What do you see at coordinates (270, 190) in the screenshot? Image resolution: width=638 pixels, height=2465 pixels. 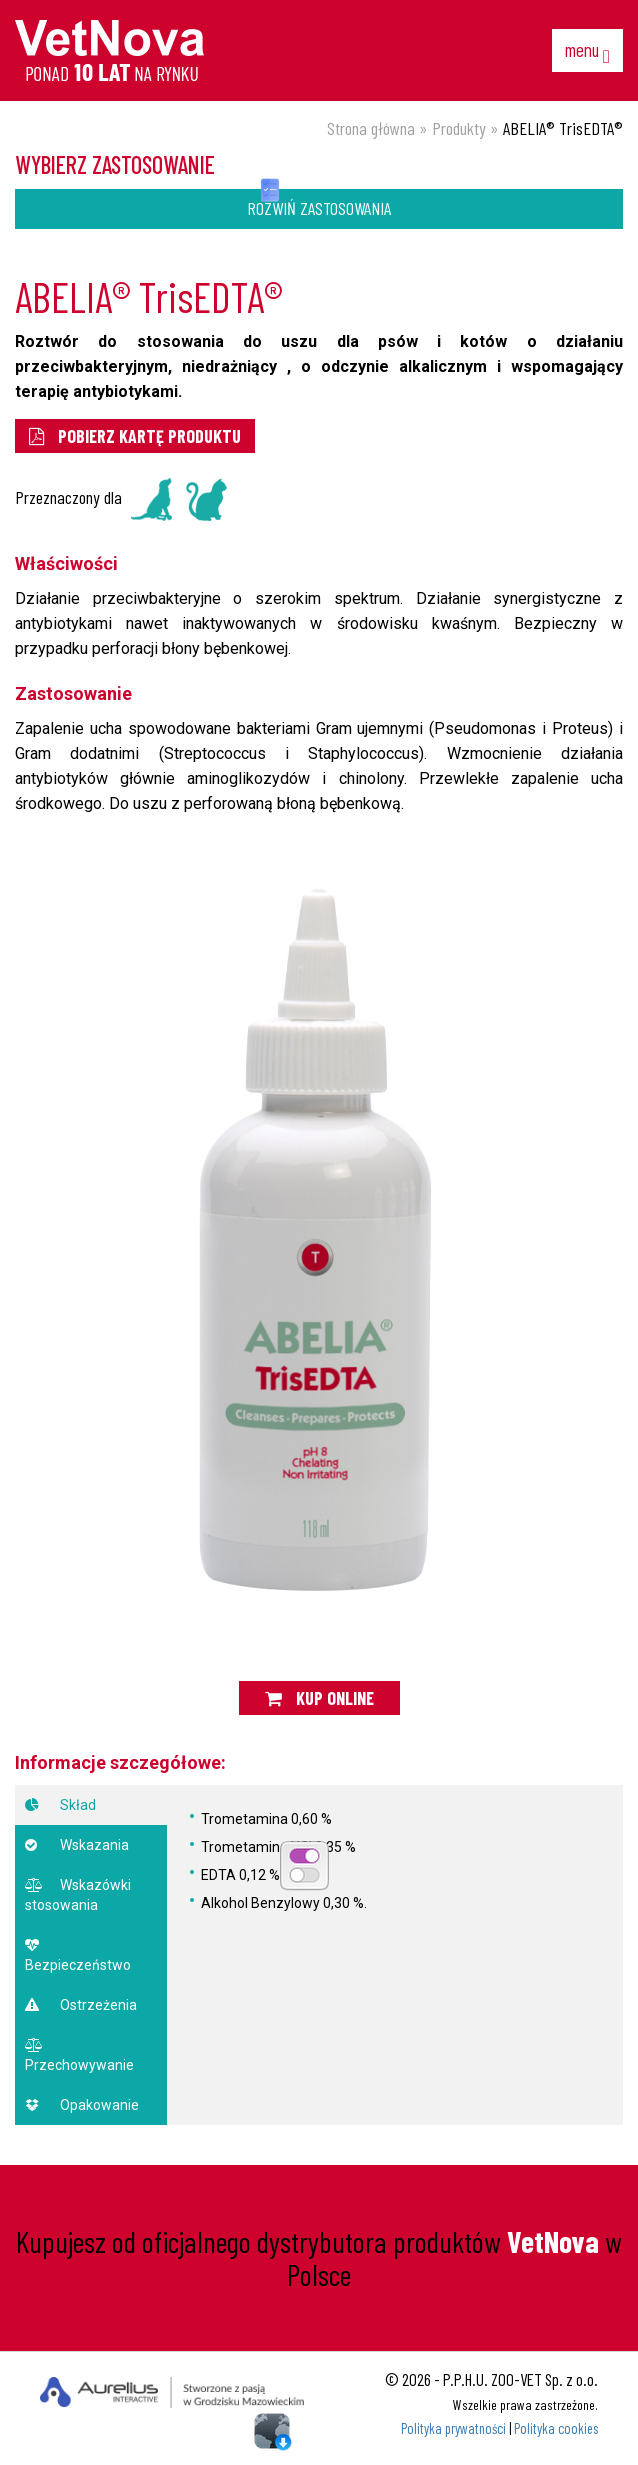 I see `open your bookmarks or saved items app` at bounding box center [270, 190].